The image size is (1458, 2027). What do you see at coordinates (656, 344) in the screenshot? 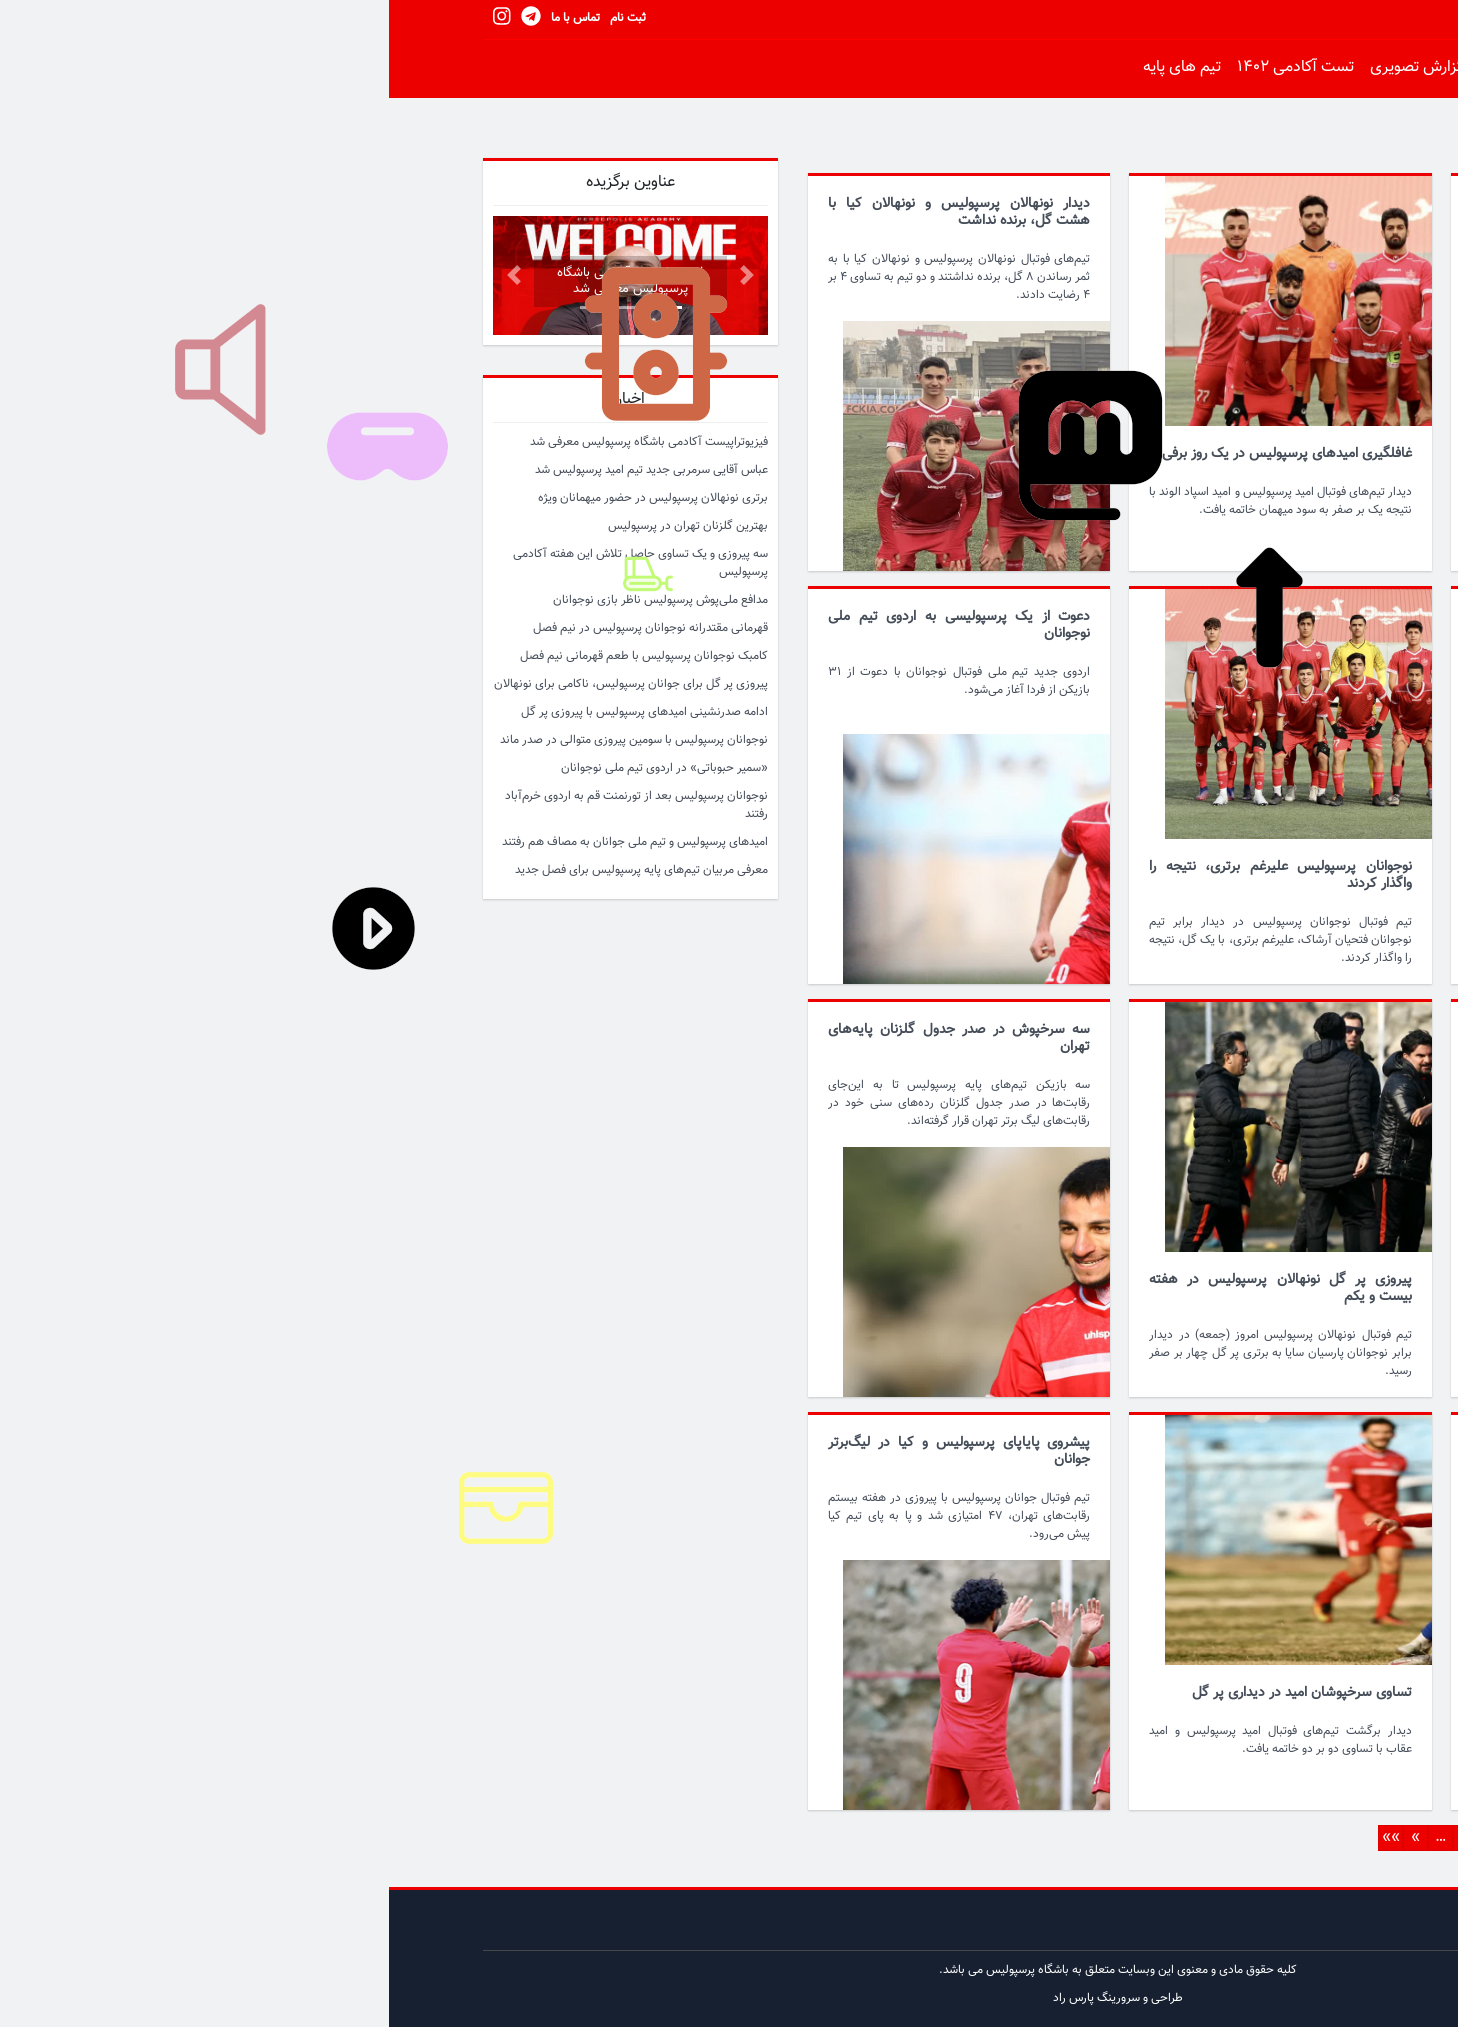
I see `traffic light or signal indicator` at bounding box center [656, 344].